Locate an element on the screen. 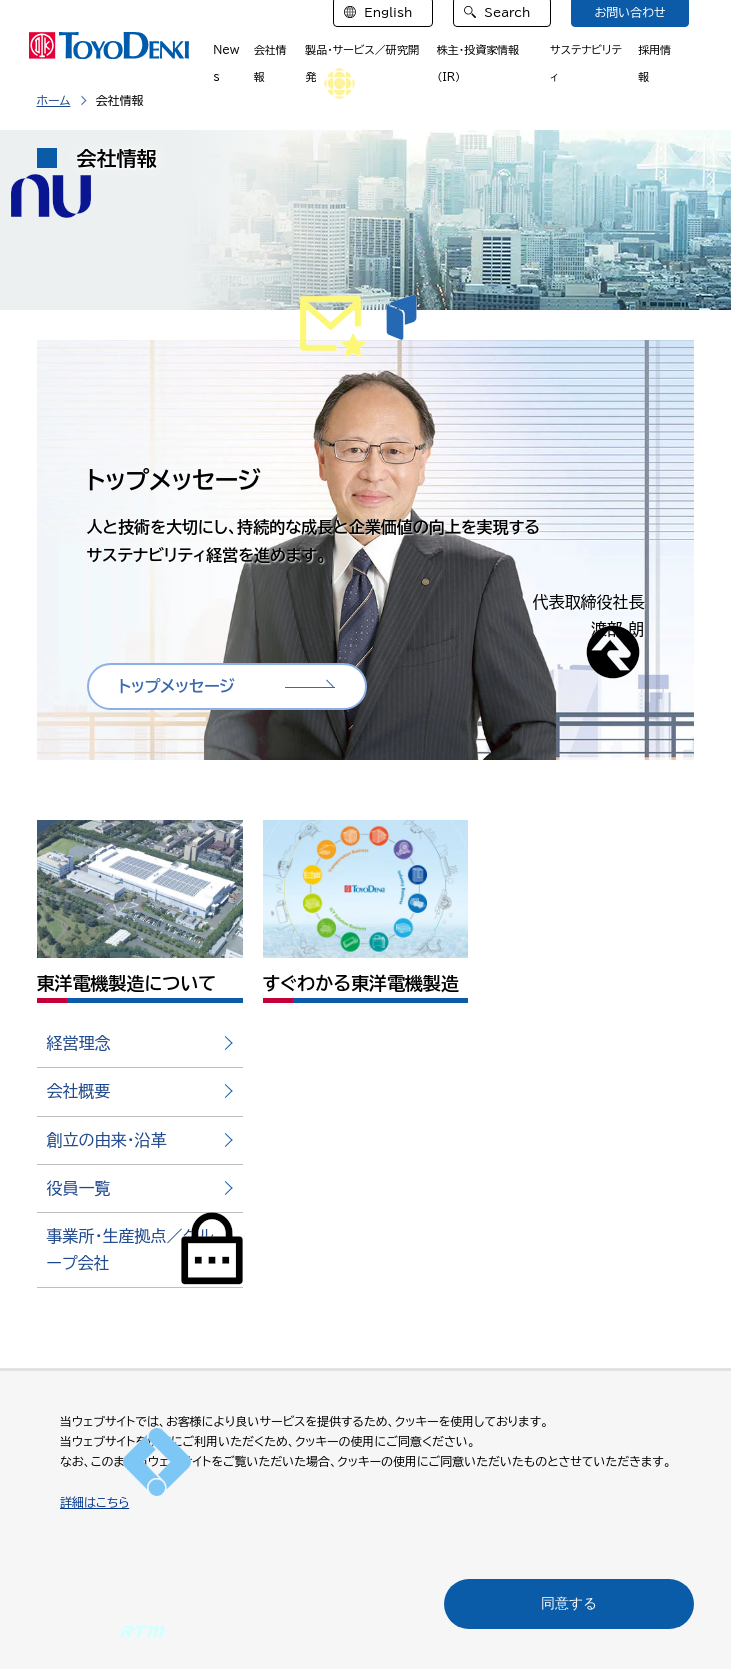  CBC (Canadian Broadcasting Corporation) logo is located at coordinates (339, 83).